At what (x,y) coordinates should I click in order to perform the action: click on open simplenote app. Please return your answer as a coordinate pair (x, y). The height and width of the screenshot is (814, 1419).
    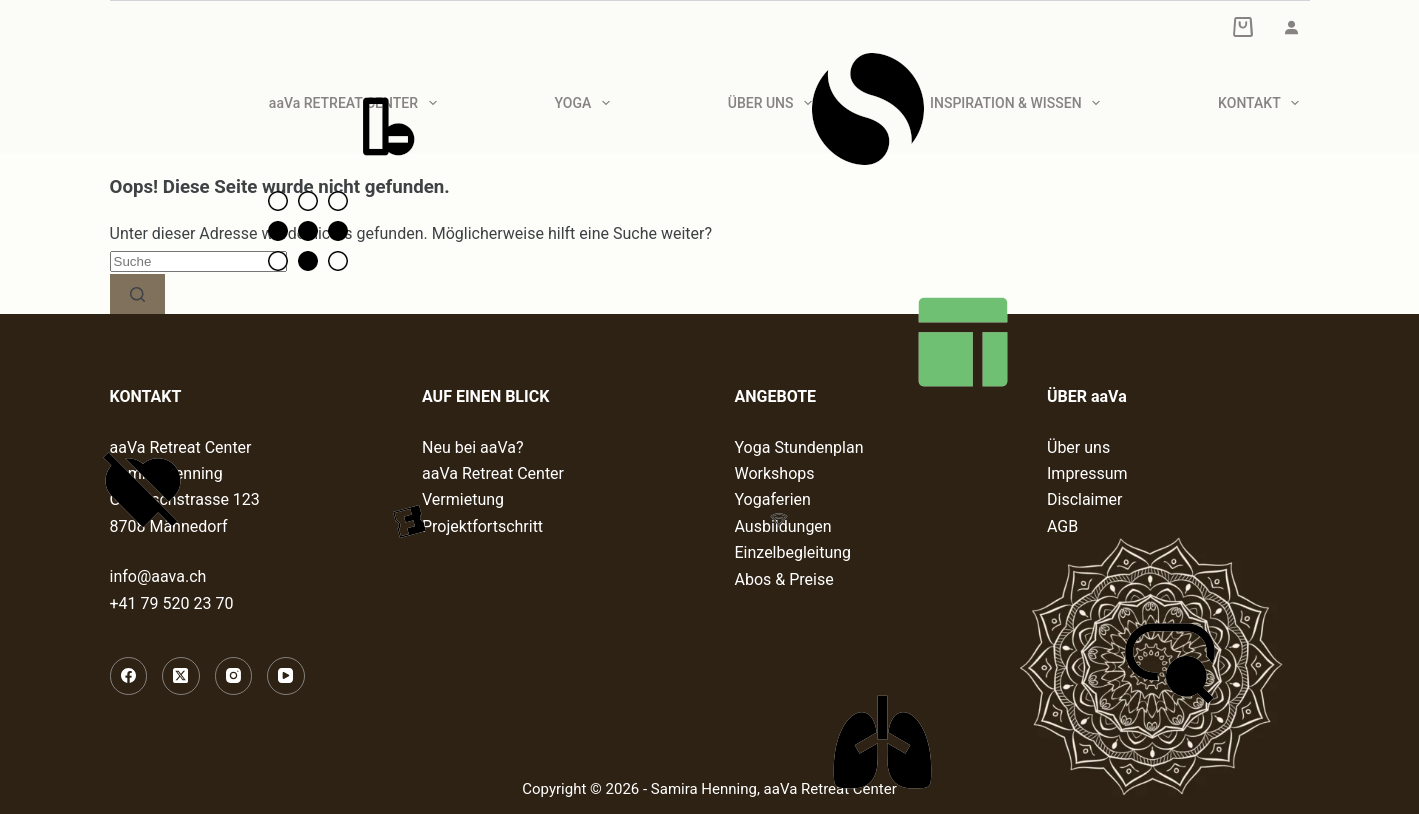
    Looking at the image, I should click on (868, 109).